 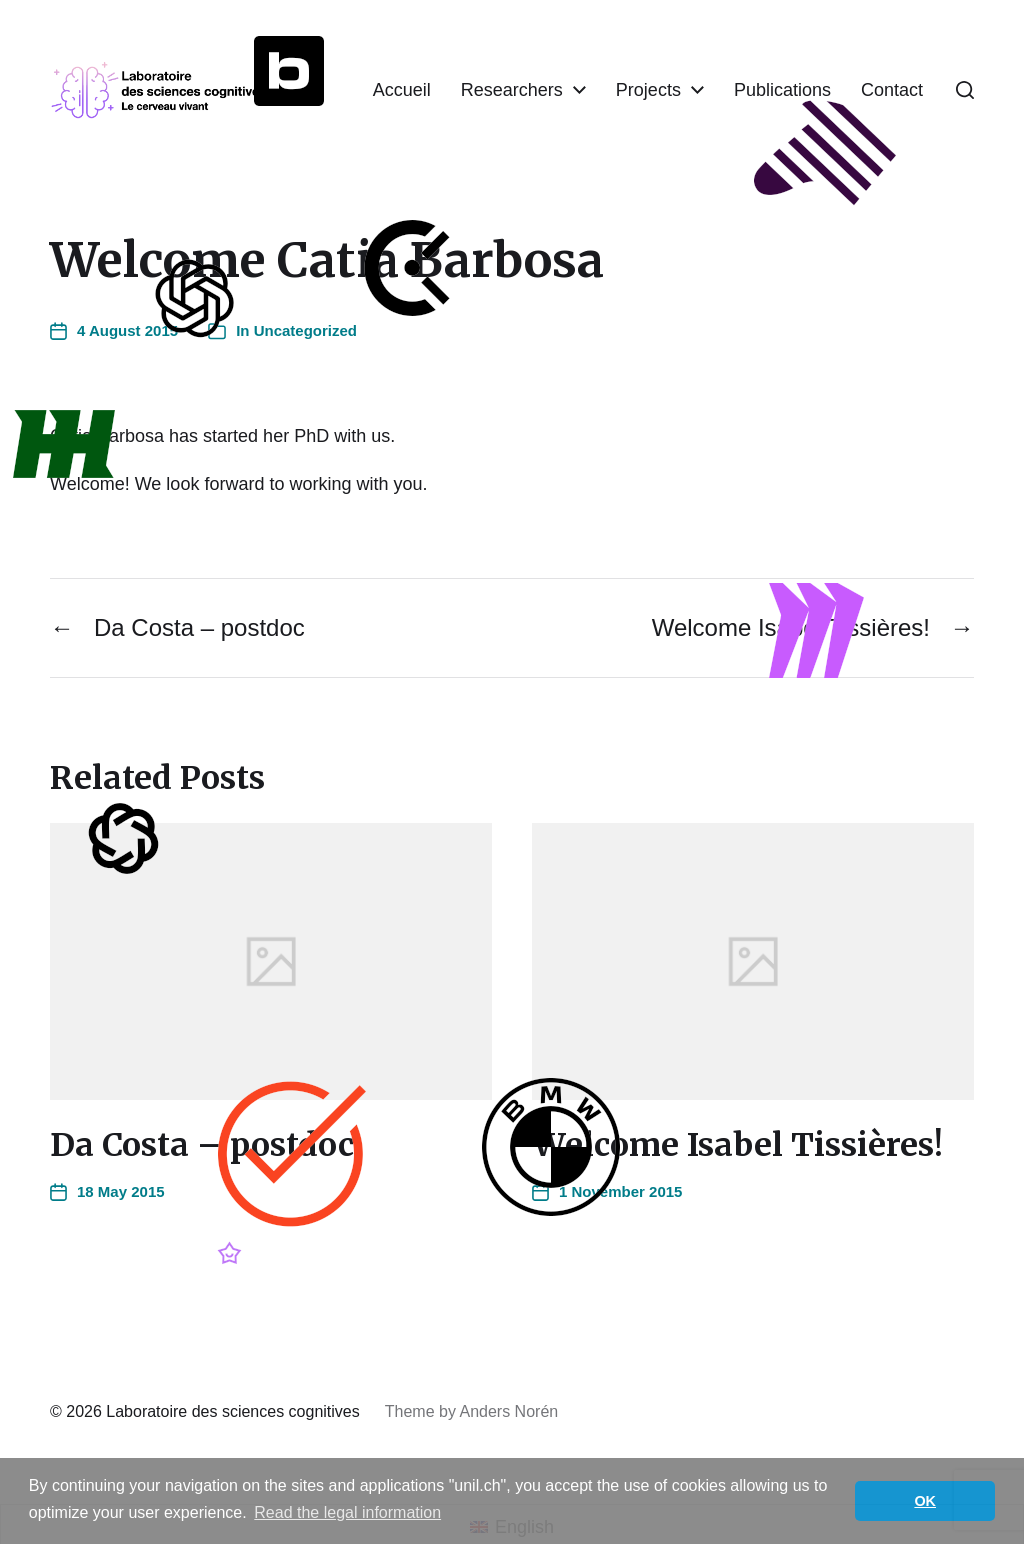 What do you see at coordinates (551, 1147) in the screenshot?
I see `BMW brand logo` at bounding box center [551, 1147].